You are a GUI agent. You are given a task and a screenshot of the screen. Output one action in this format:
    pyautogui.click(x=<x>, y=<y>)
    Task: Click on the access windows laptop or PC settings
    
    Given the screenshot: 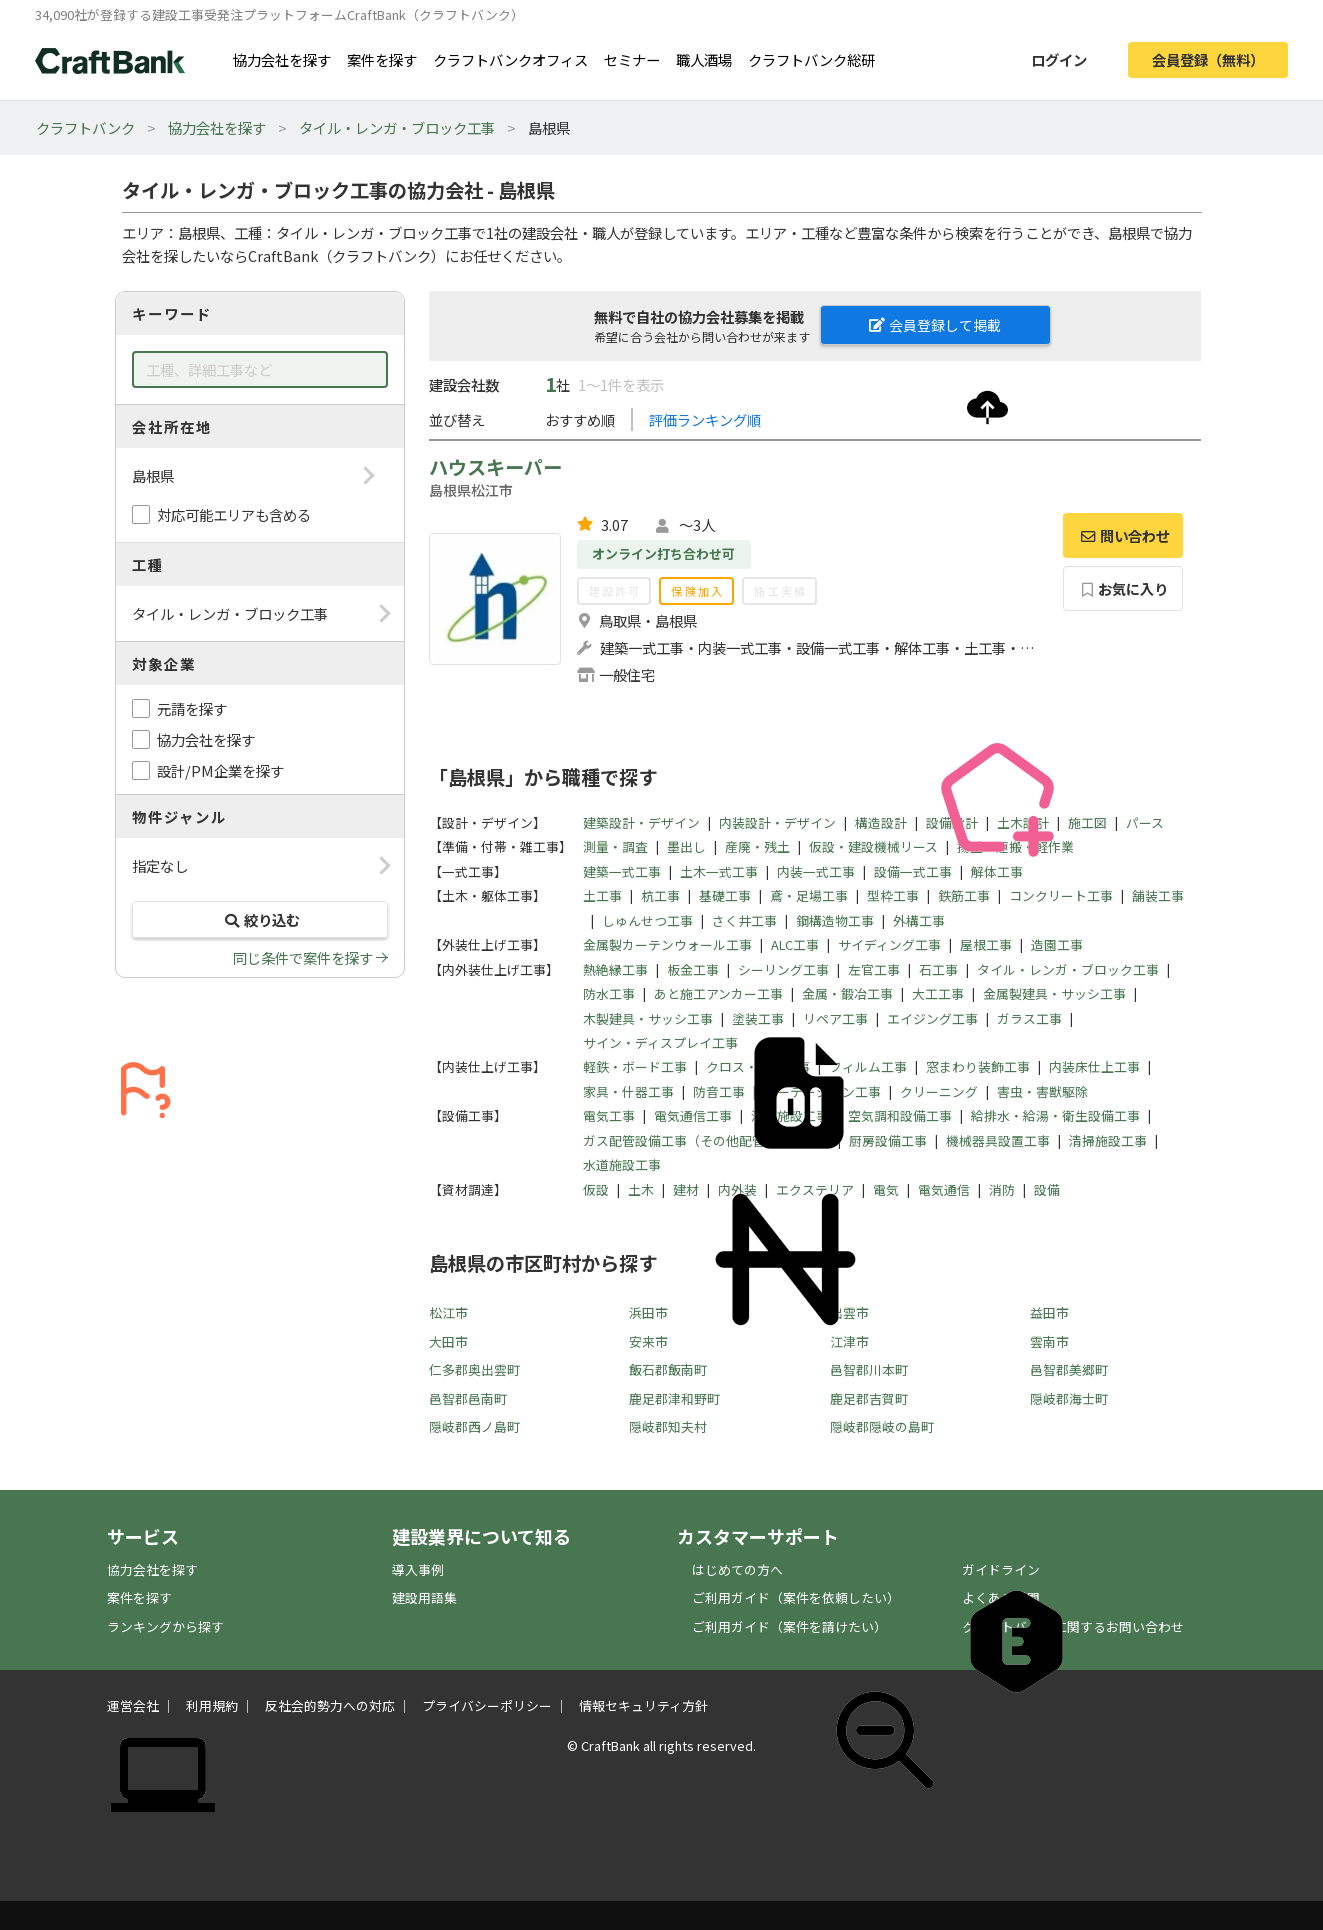 What is the action you would take?
    pyautogui.click(x=163, y=1777)
    